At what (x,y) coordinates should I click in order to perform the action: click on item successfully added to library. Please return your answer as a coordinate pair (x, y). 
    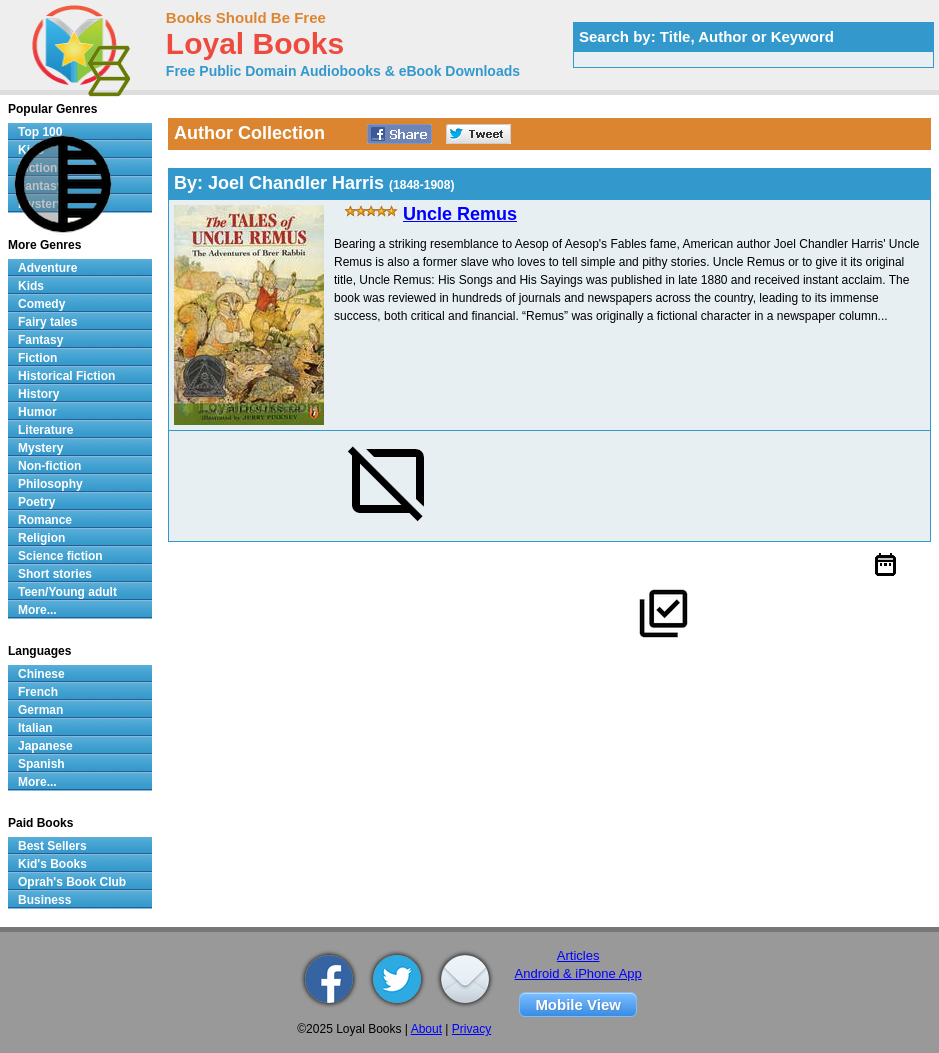
    Looking at the image, I should click on (663, 613).